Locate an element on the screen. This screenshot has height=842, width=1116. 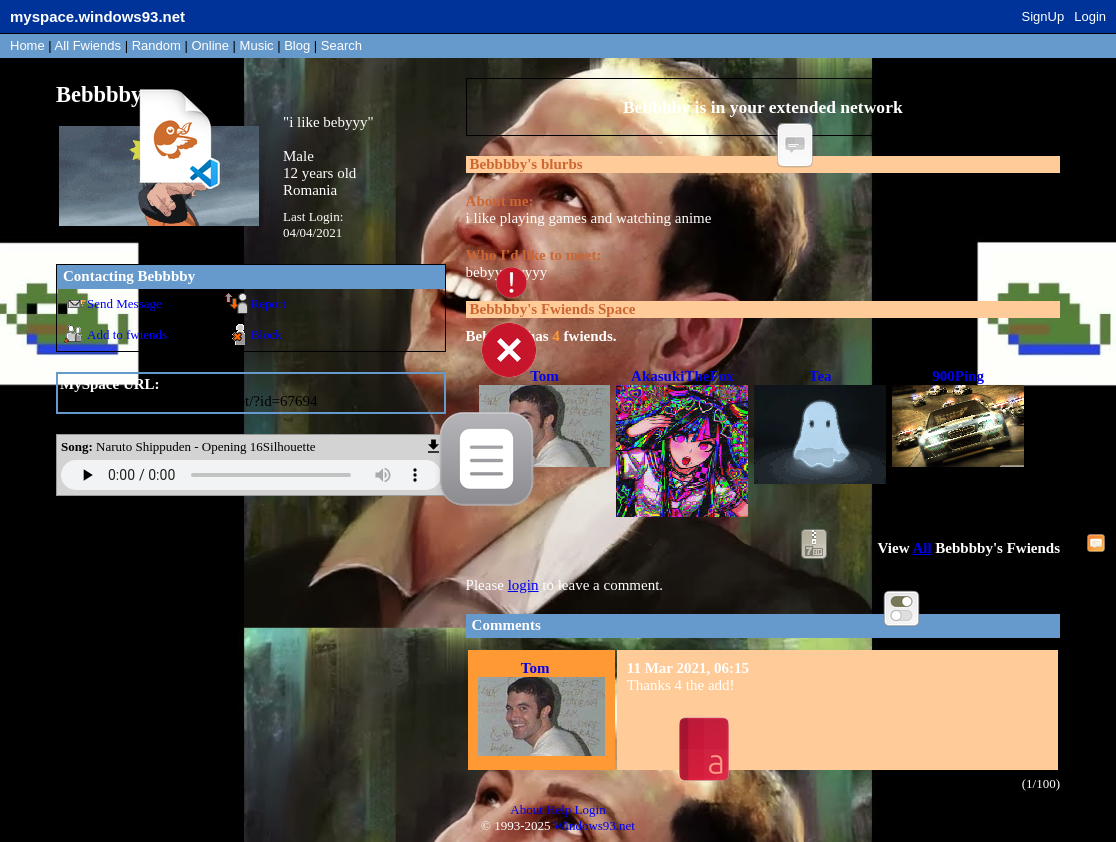
access menu editing preferences is located at coordinates (486, 460).